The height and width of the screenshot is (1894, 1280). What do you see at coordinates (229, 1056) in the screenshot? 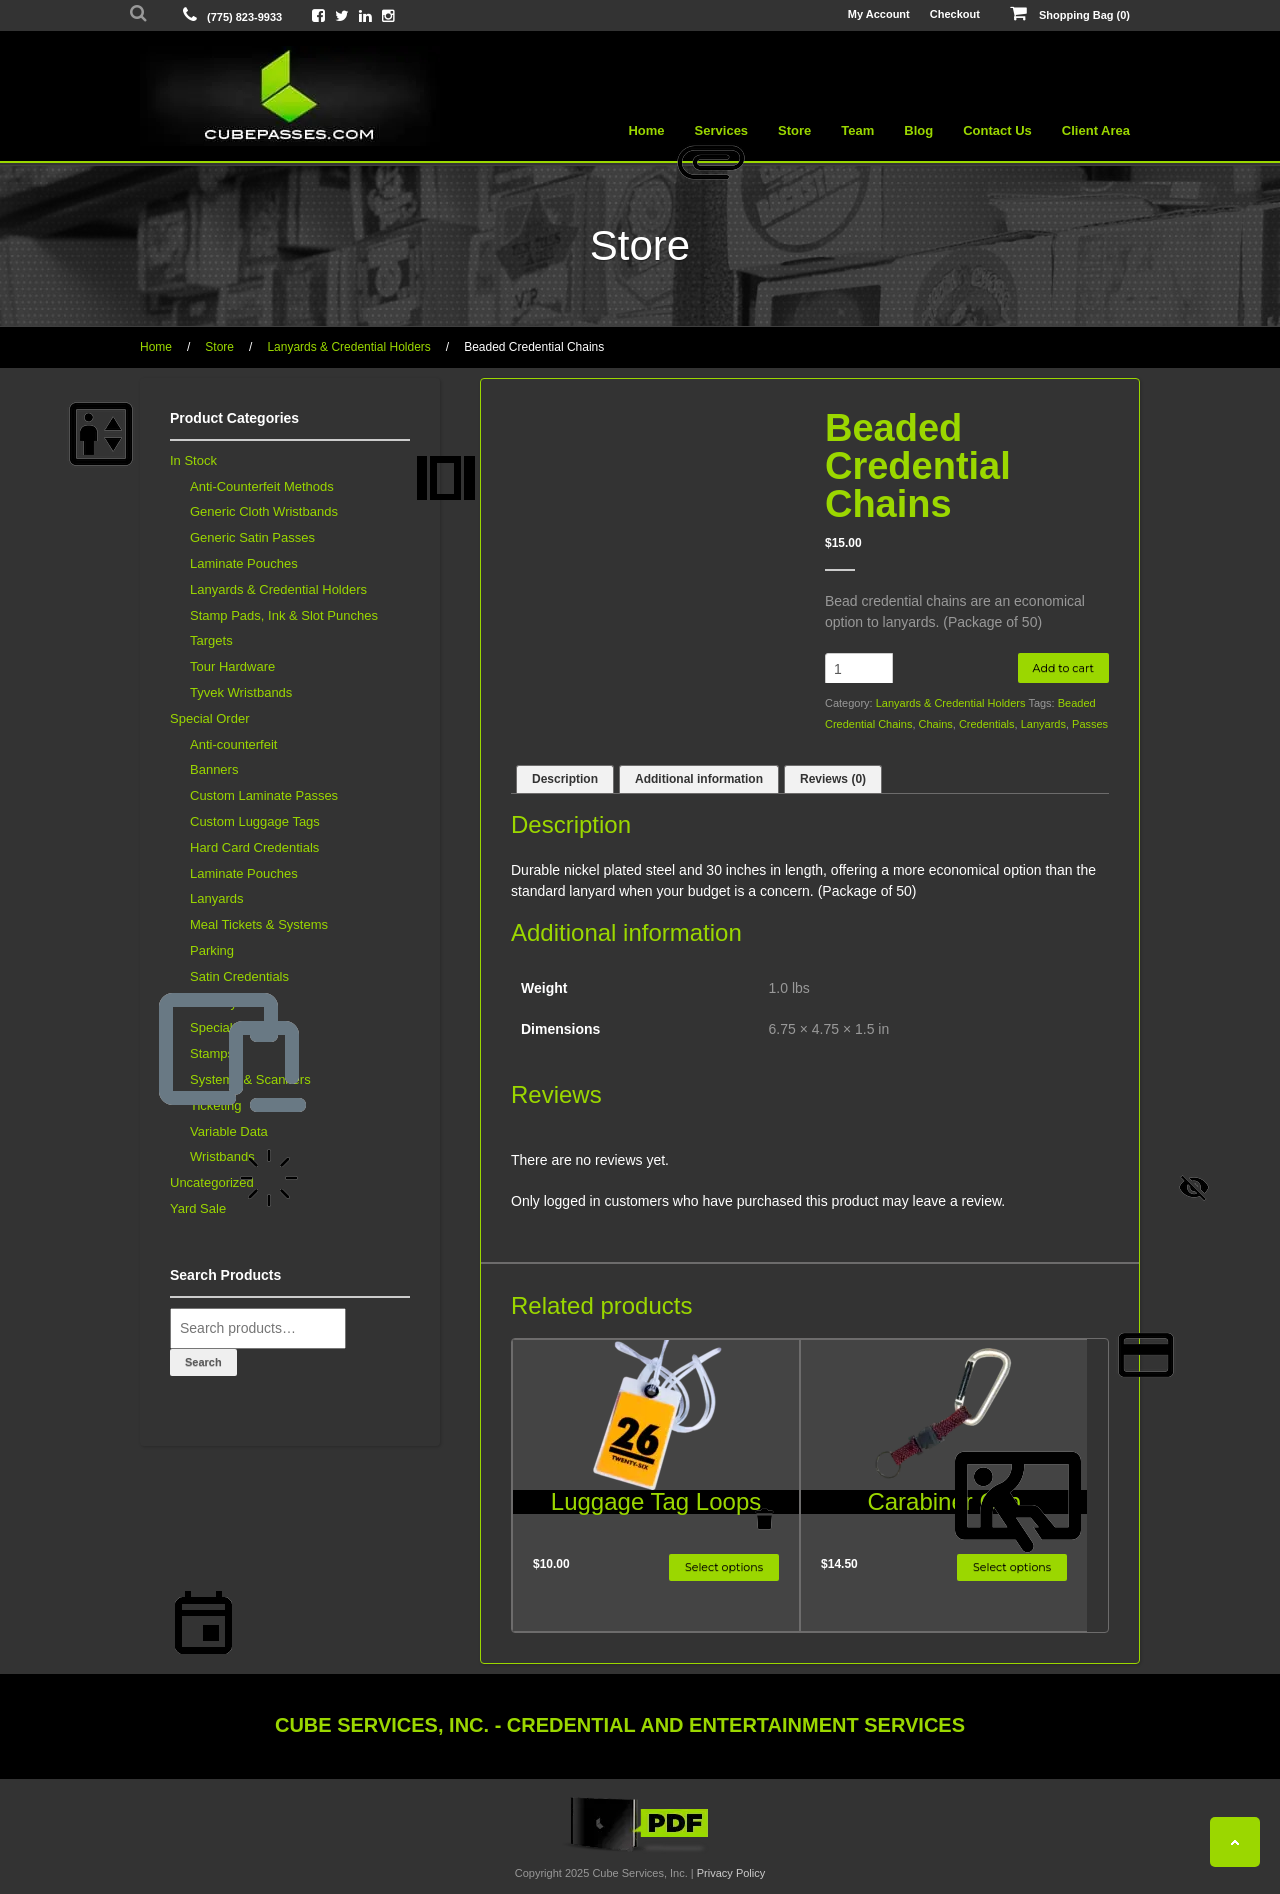
I see `remove a device from your account` at bounding box center [229, 1056].